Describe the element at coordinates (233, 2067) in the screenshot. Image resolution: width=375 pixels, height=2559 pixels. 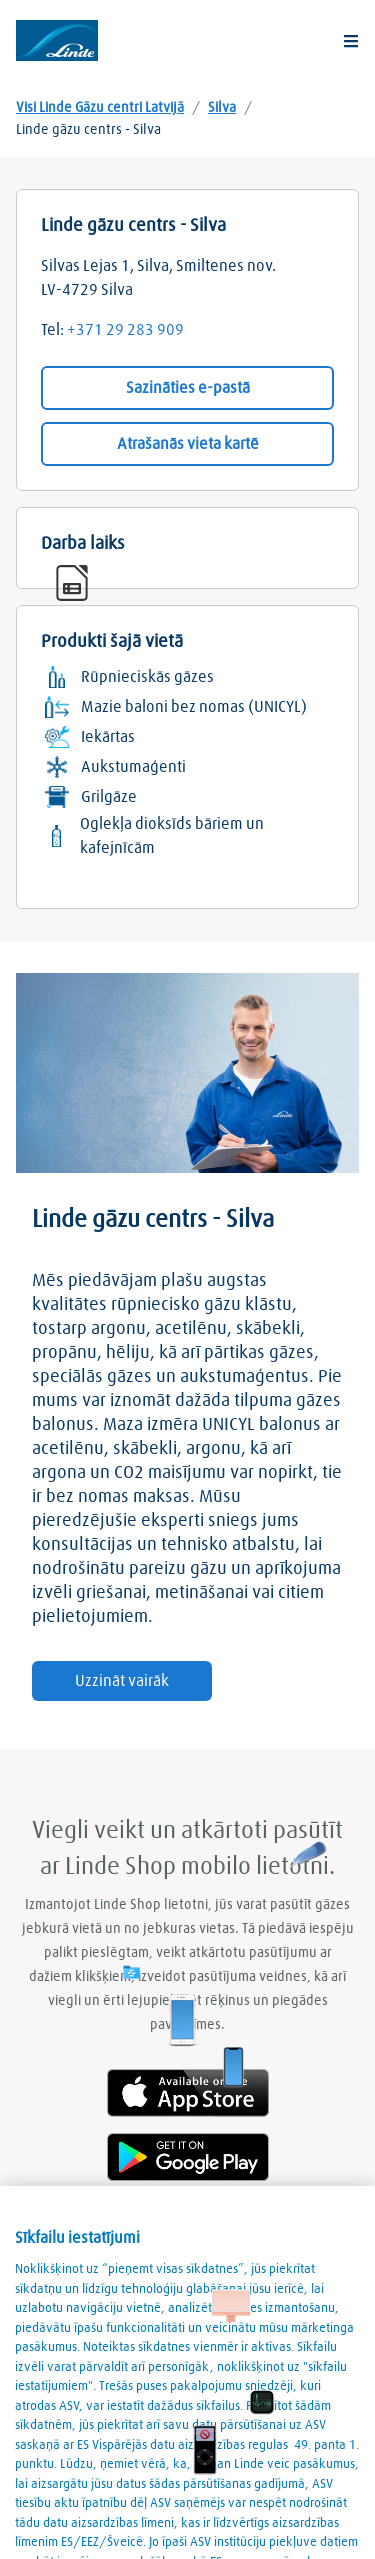
I see `iPhone XR device icon for system identification` at that location.